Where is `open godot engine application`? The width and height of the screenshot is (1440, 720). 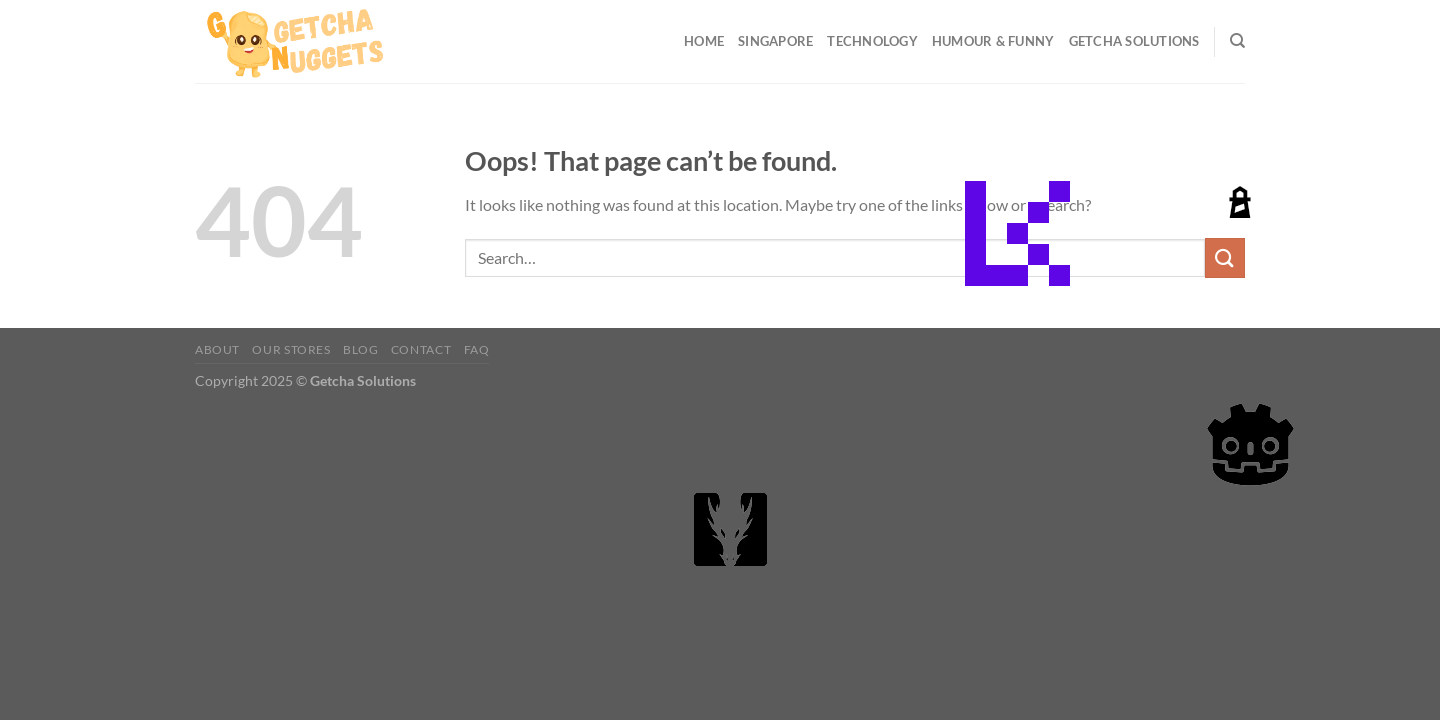 open godot engine application is located at coordinates (1250, 444).